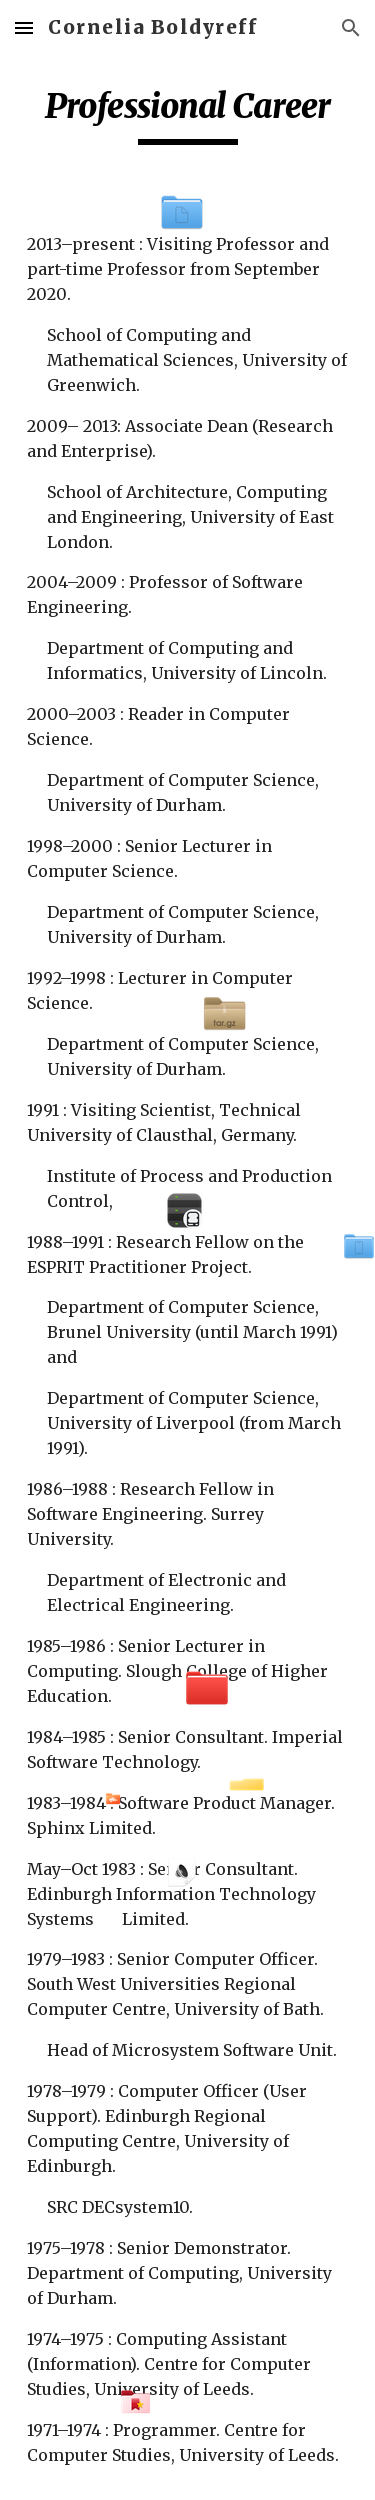  I want to click on open livefront folder, so click(246, 1778).